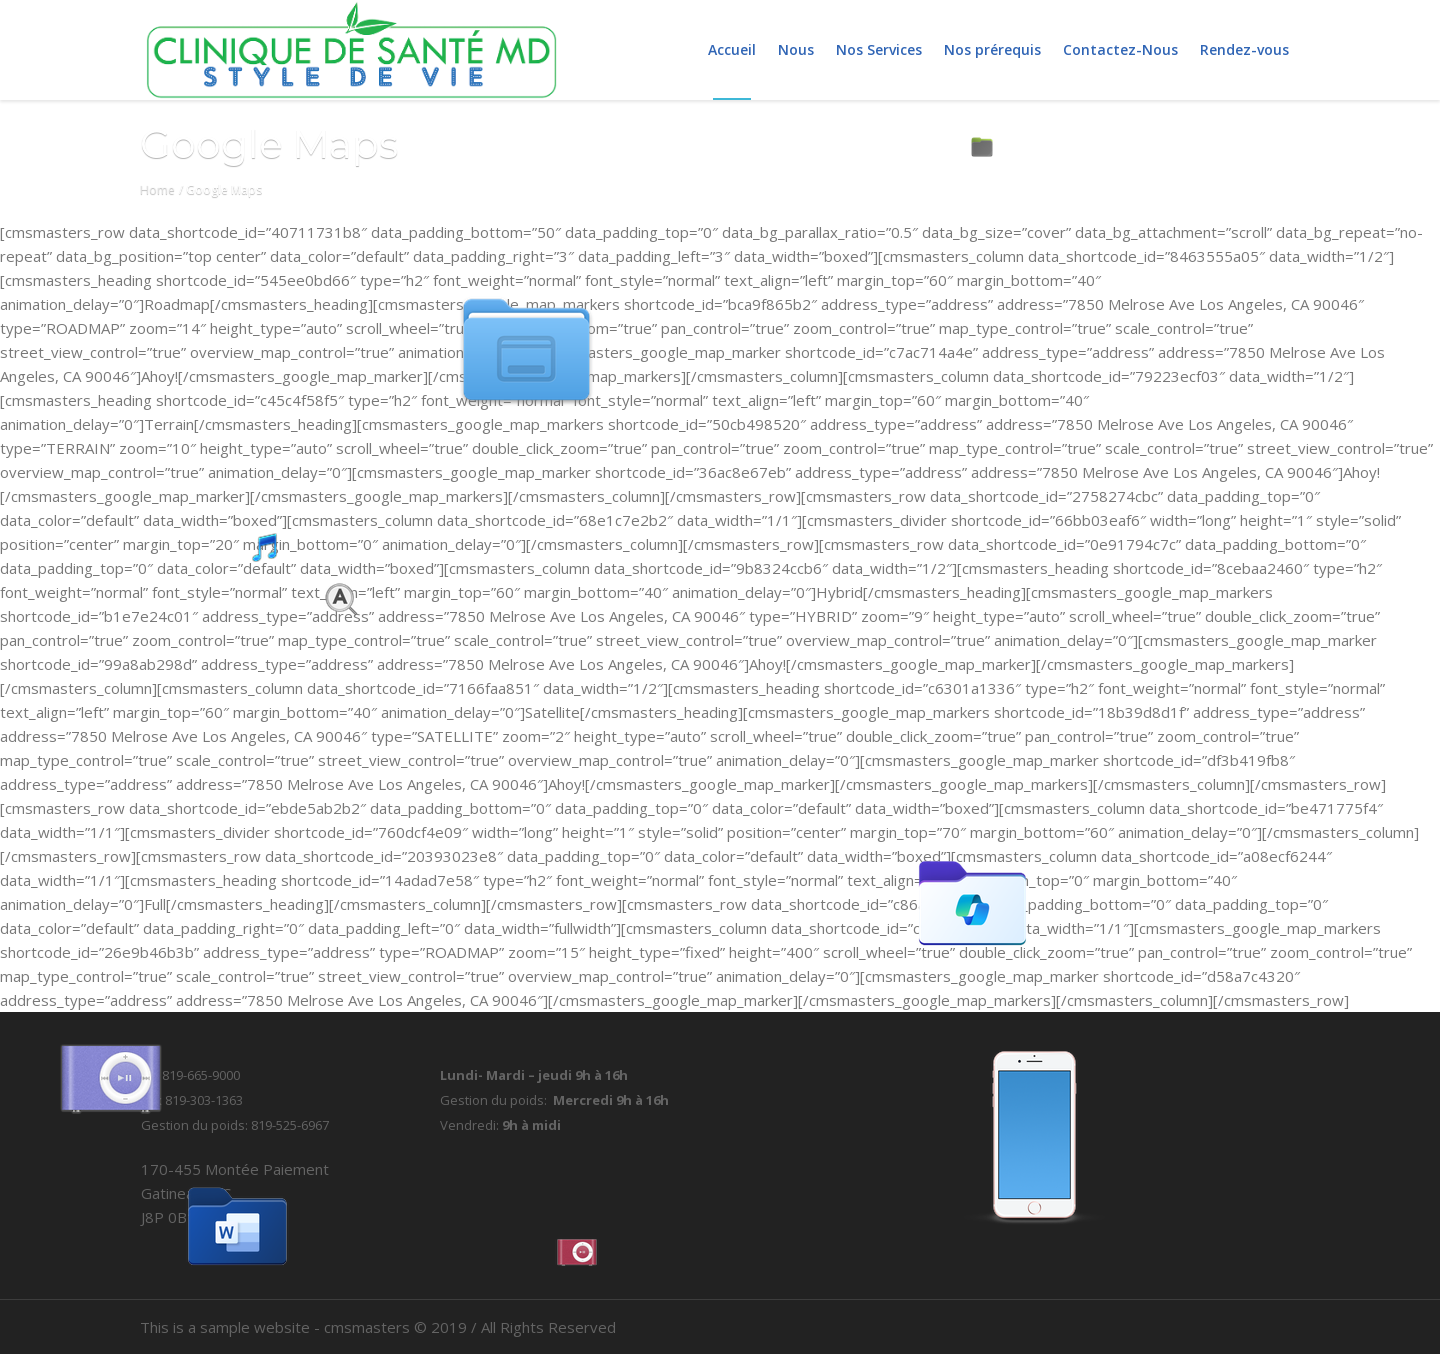 The image size is (1440, 1354). What do you see at coordinates (982, 147) in the screenshot?
I see `open folder to view contents` at bounding box center [982, 147].